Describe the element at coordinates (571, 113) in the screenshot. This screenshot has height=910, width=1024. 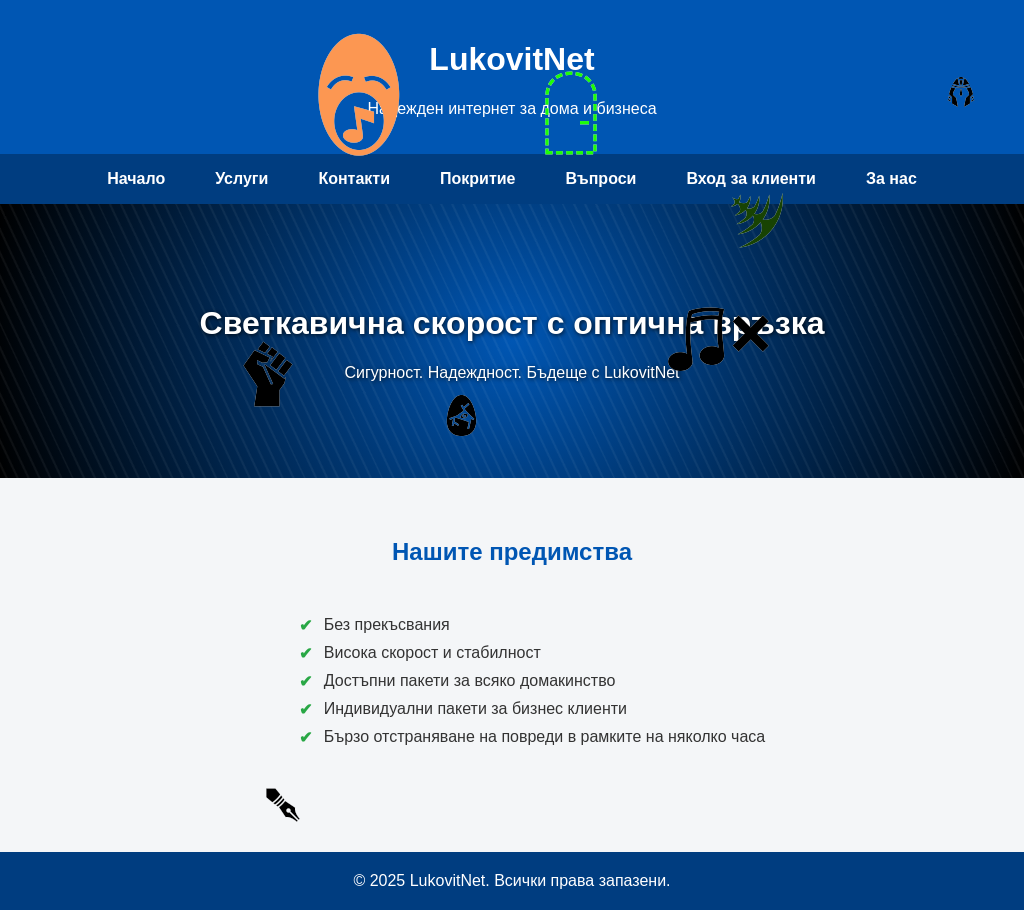
I see `discover a hidden passage or secret area` at that location.